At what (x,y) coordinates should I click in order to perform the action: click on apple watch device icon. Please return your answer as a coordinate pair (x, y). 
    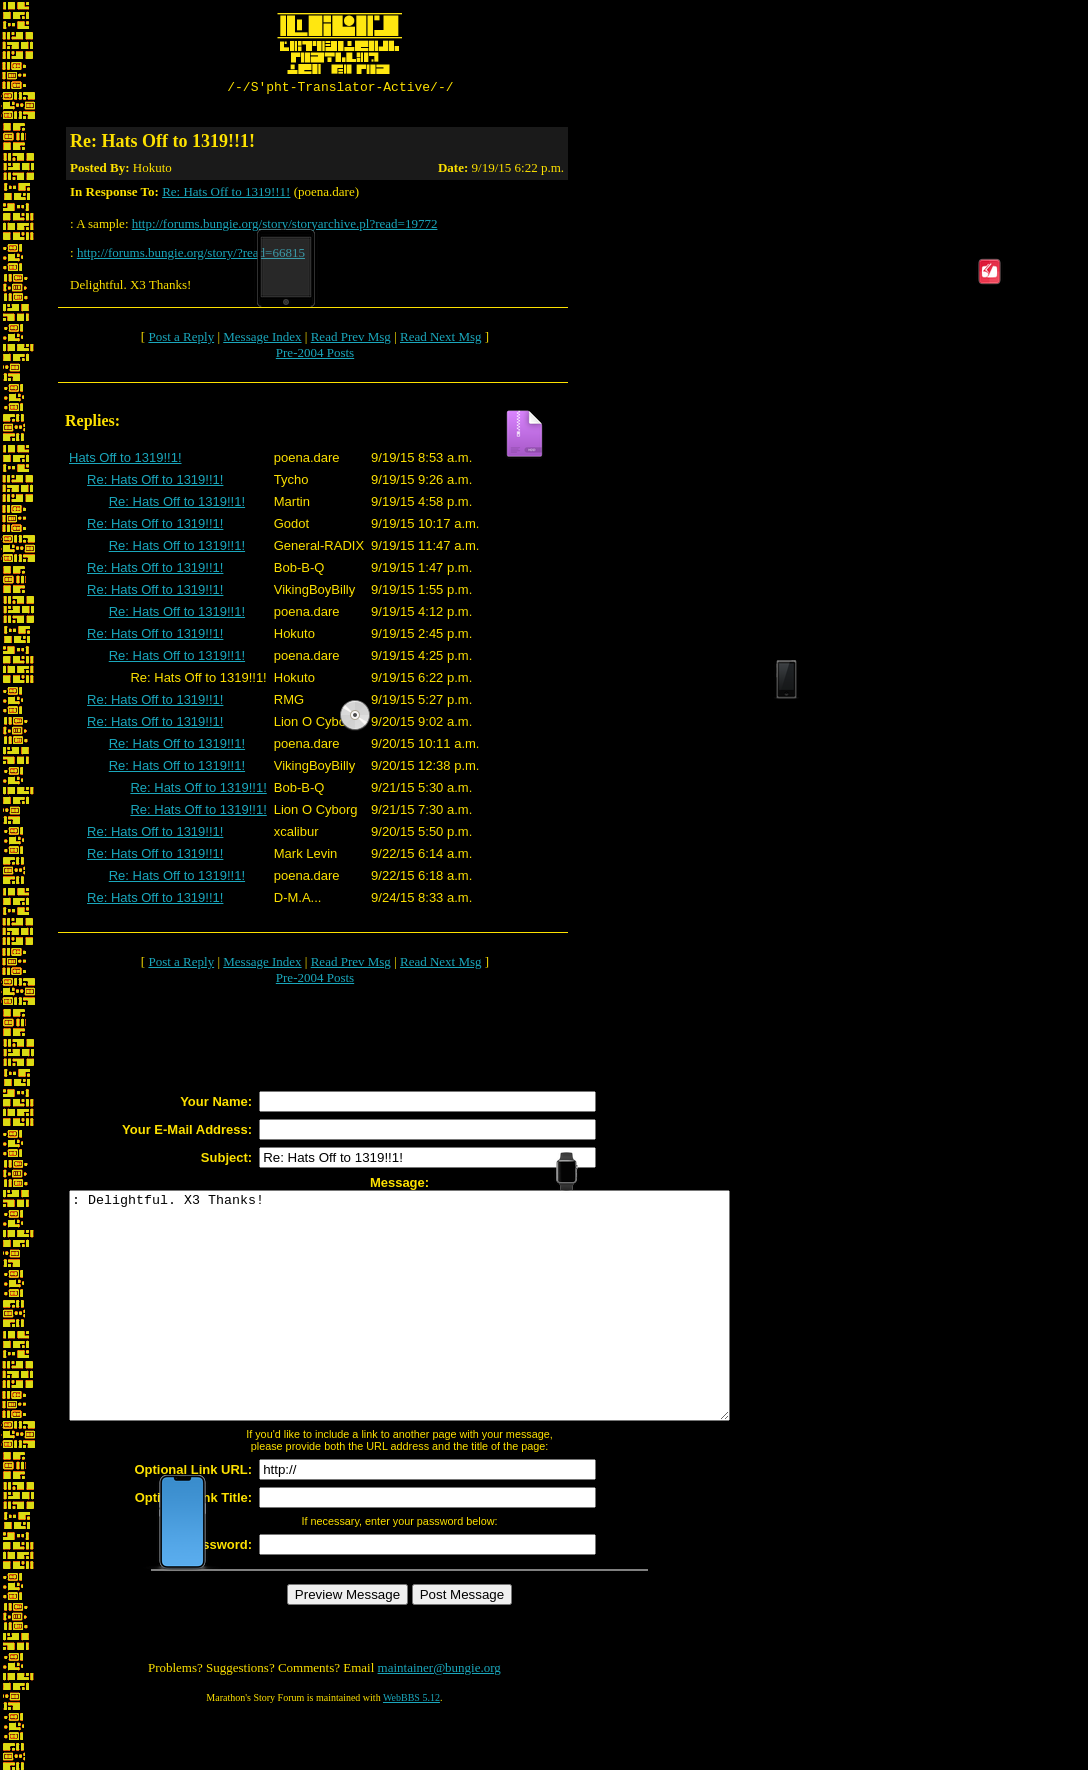
    Looking at the image, I should click on (566, 1171).